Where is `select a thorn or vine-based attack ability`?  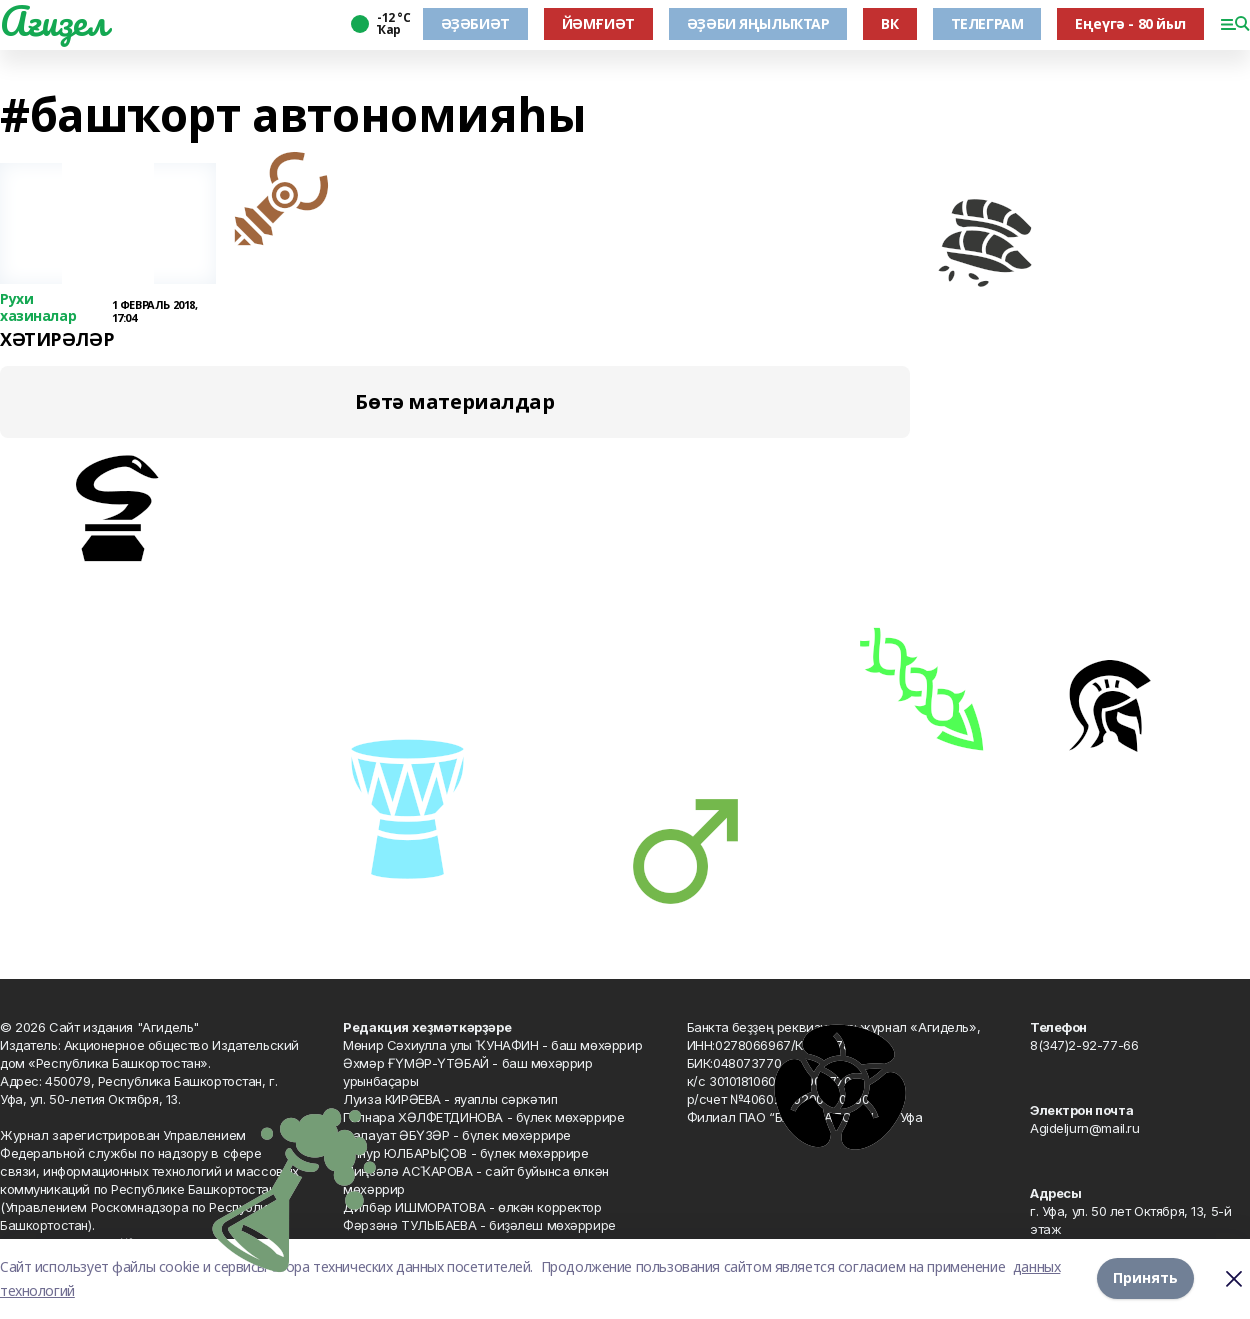 select a thorn or vine-based attack ability is located at coordinates (921, 689).